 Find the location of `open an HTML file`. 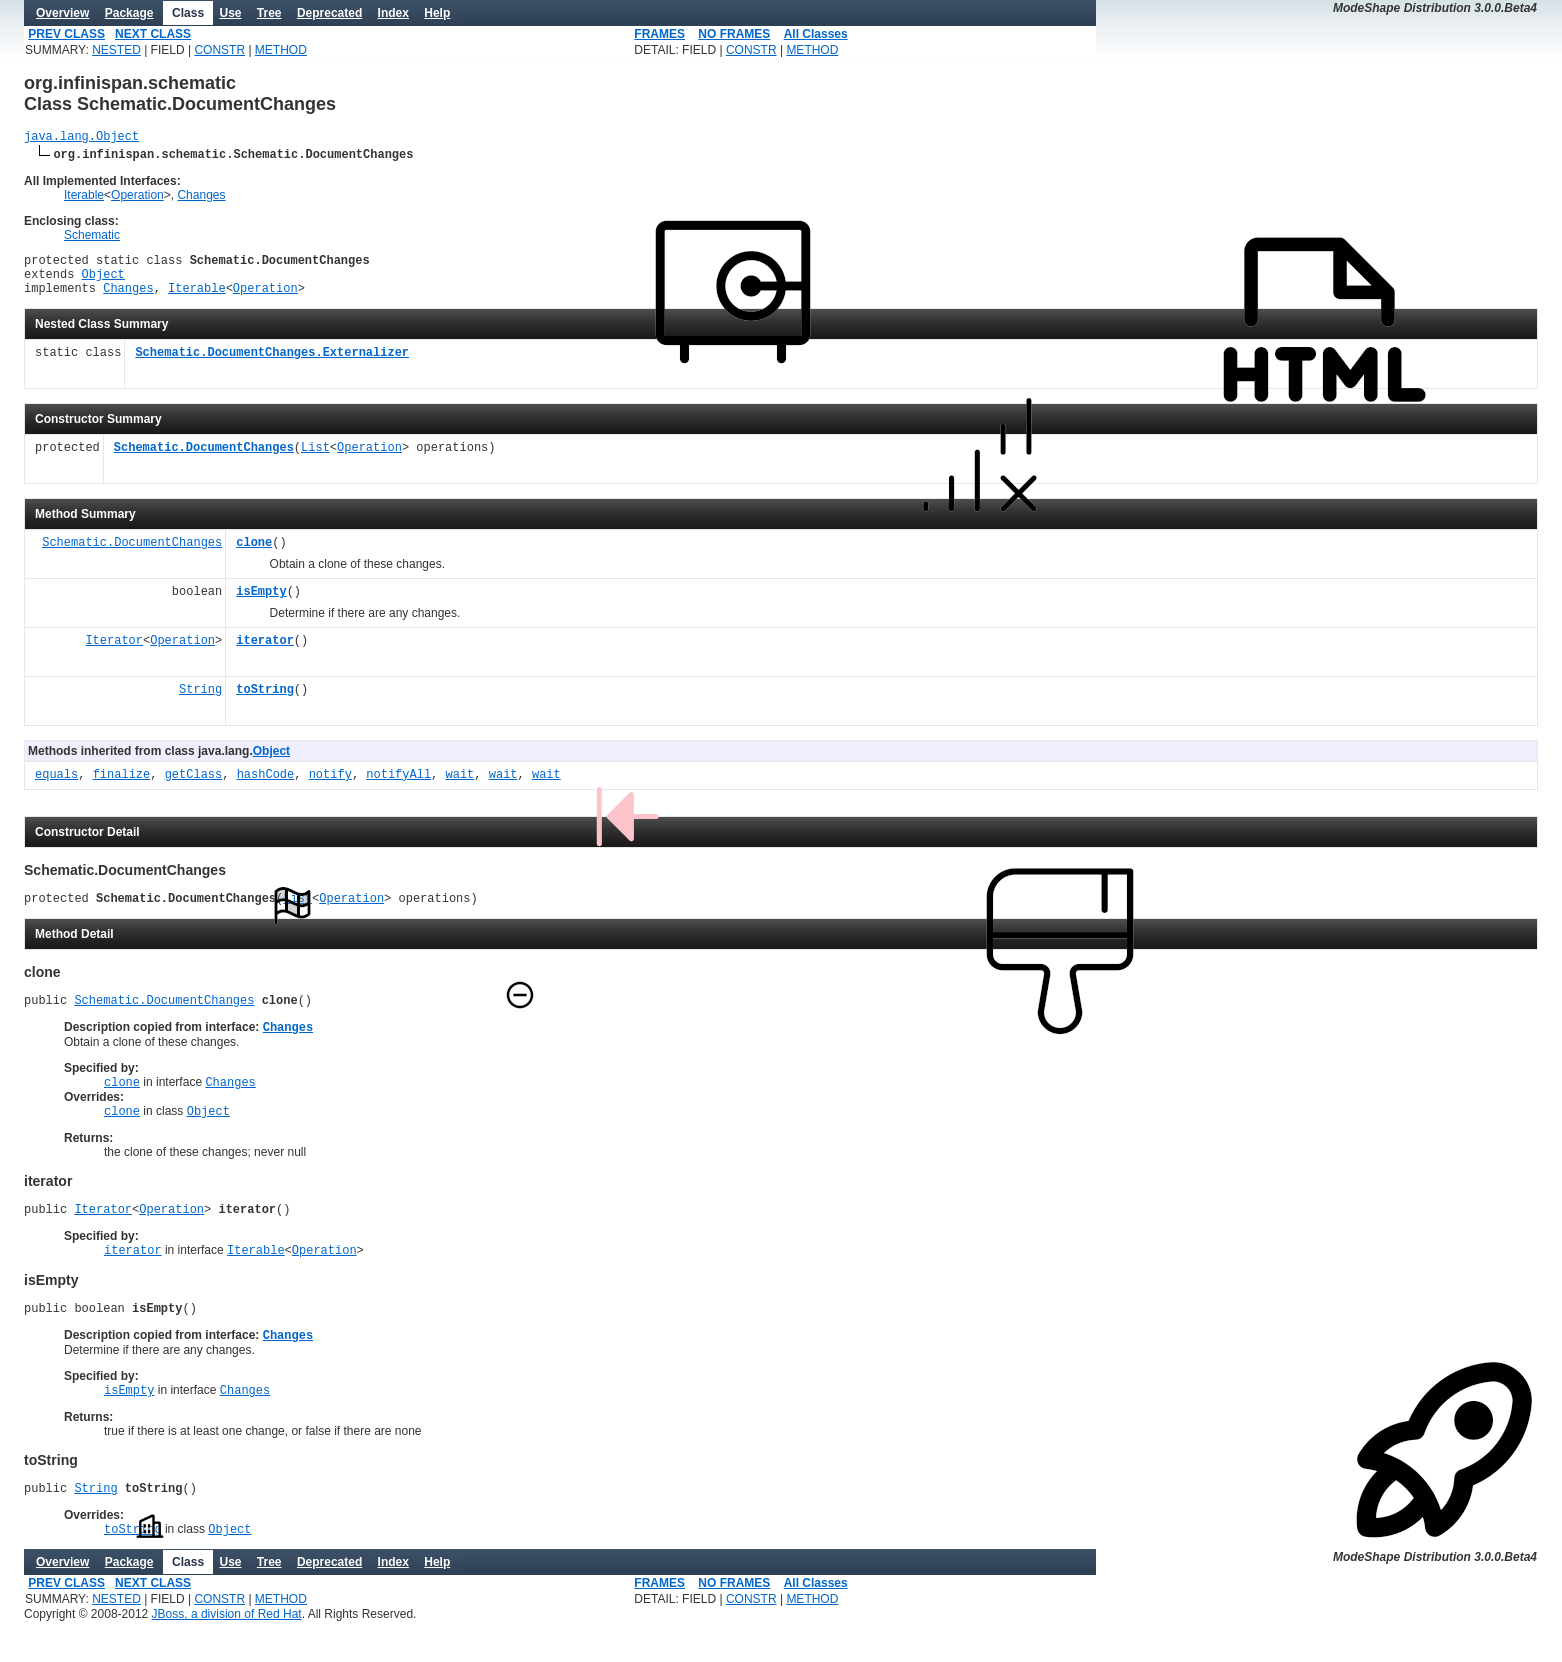

open an HTML file is located at coordinates (1319, 326).